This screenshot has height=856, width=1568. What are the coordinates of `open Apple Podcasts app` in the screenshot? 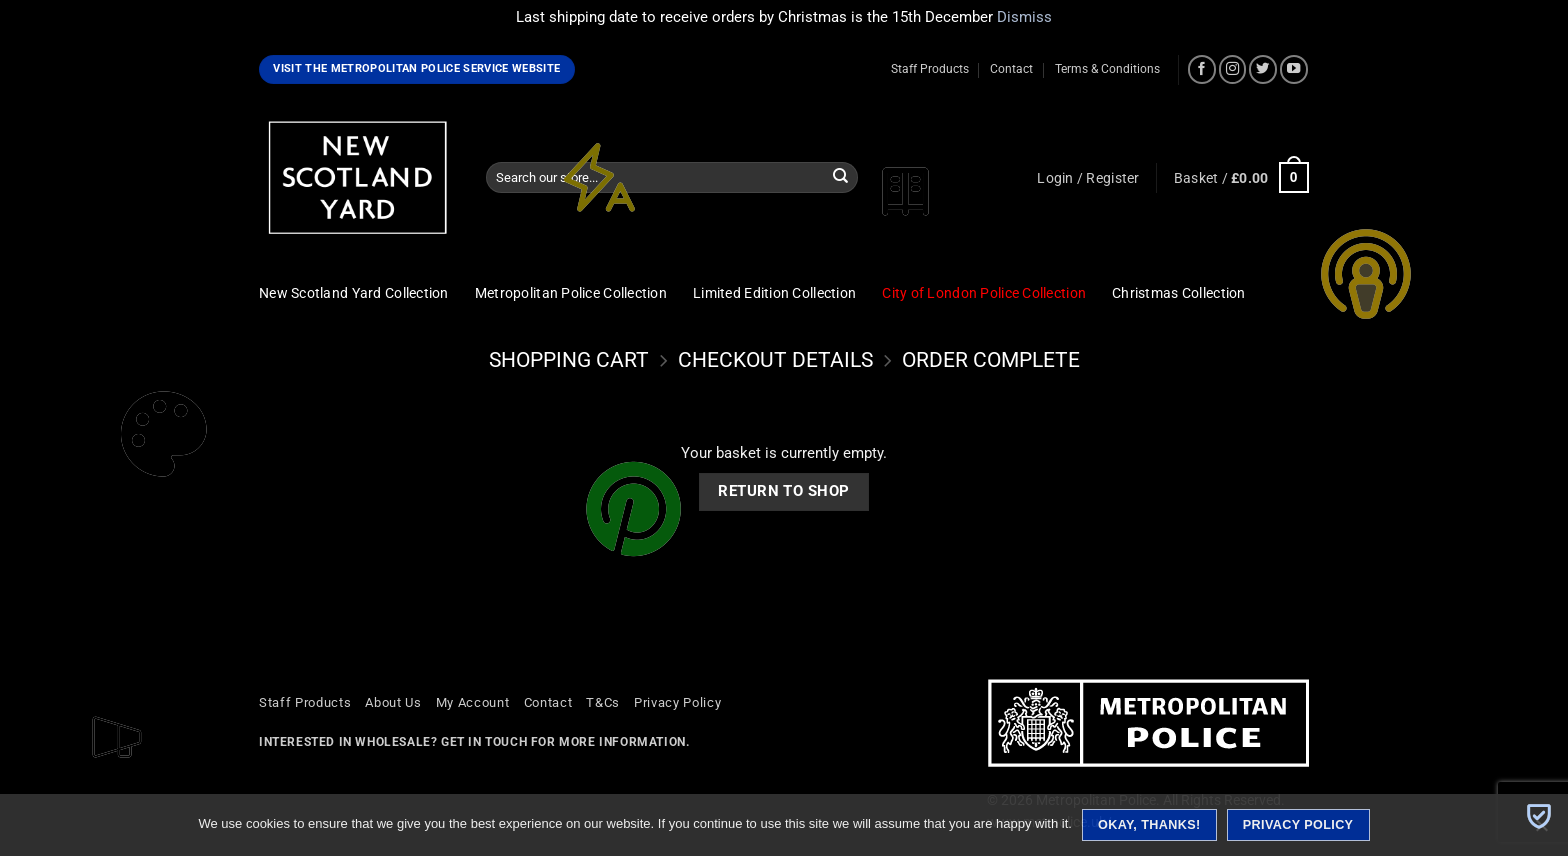 It's located at (1366, 274).